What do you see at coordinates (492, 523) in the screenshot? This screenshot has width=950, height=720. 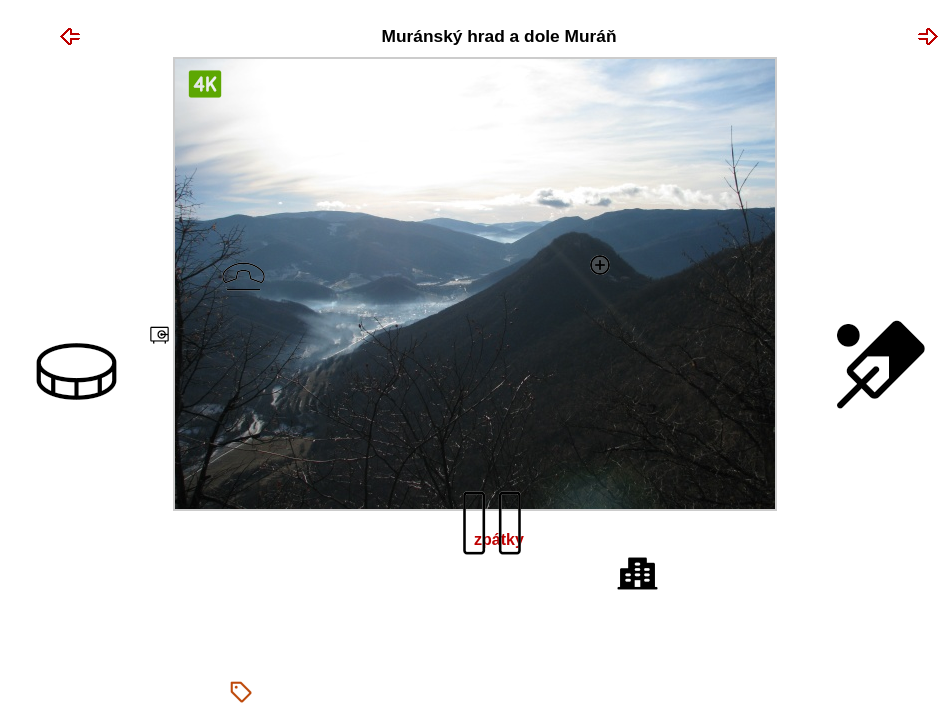 I see `pause media playback` at bounding box center [492, 523].